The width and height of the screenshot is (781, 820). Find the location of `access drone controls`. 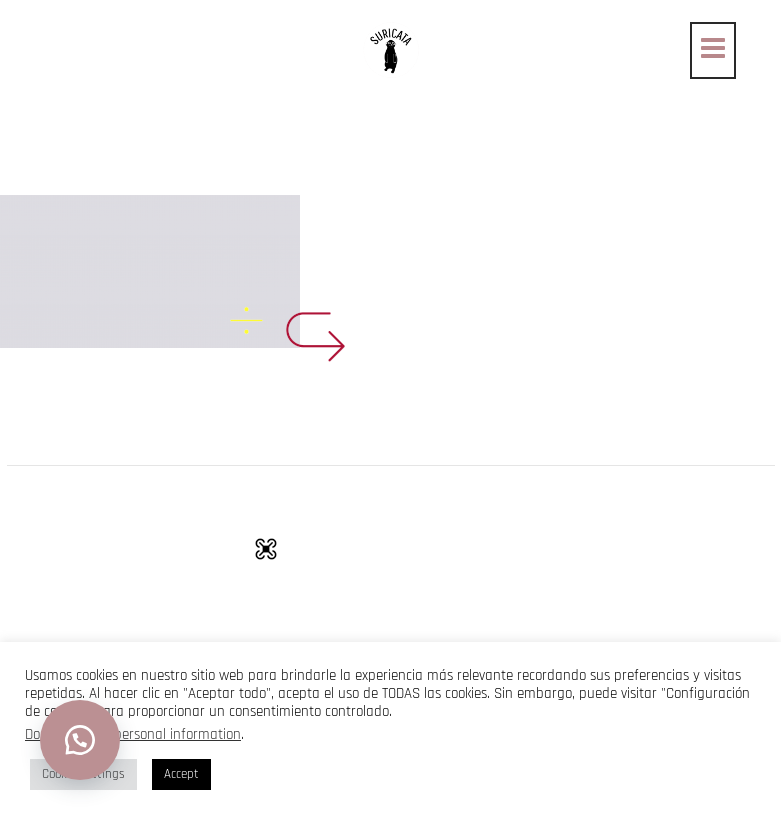

access drone controls is located at coordinates (266, 549).